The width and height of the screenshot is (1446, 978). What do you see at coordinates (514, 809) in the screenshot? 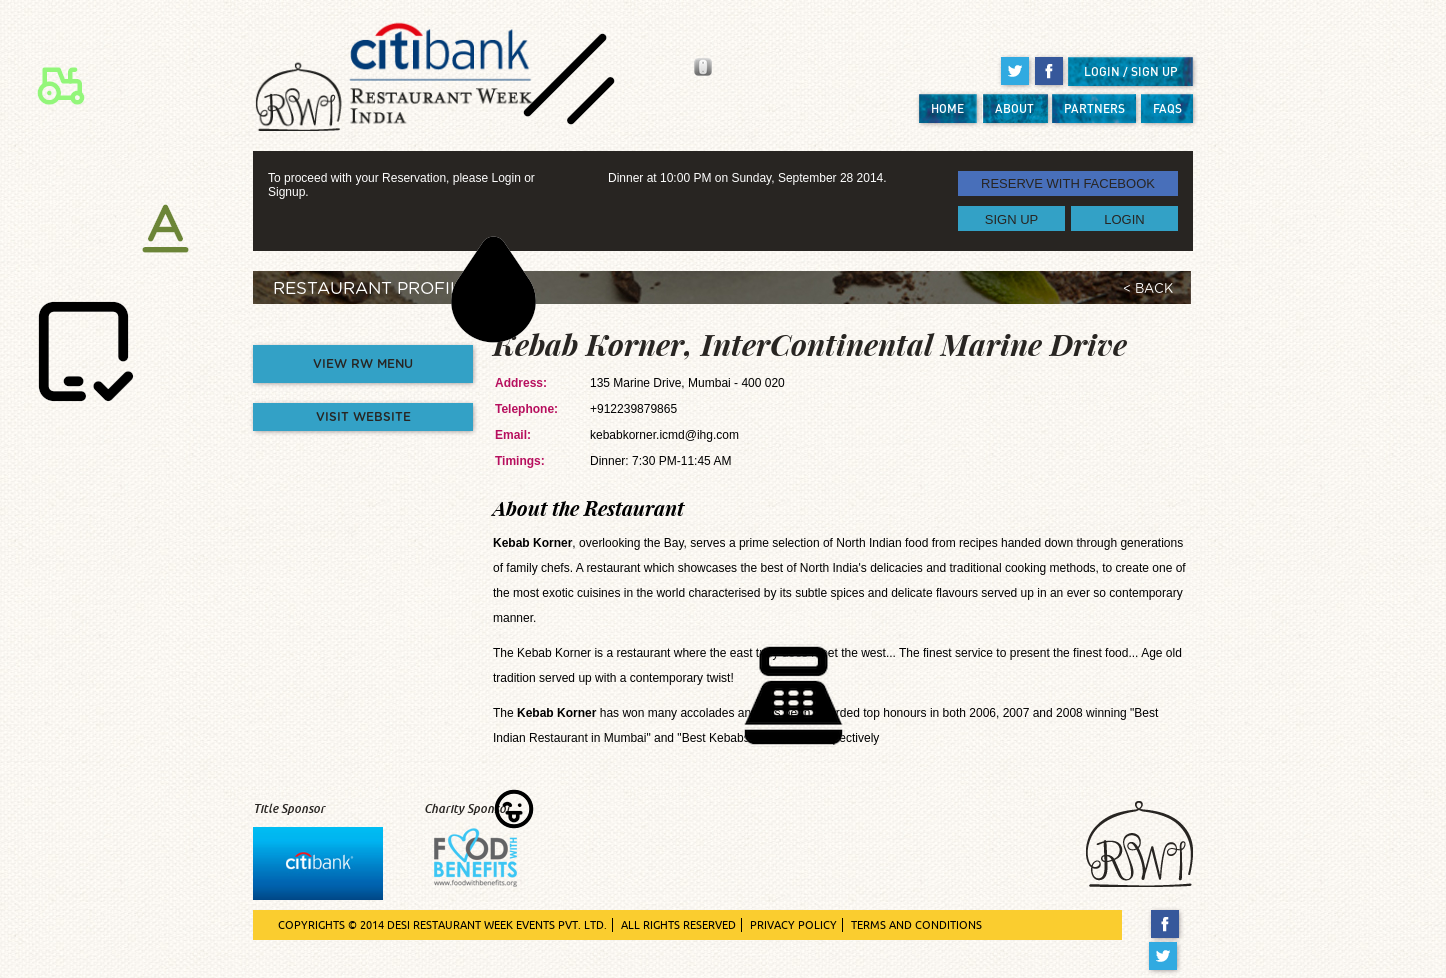
I see `add a playful or joking tone to a message` at bounding box center [514, 809].